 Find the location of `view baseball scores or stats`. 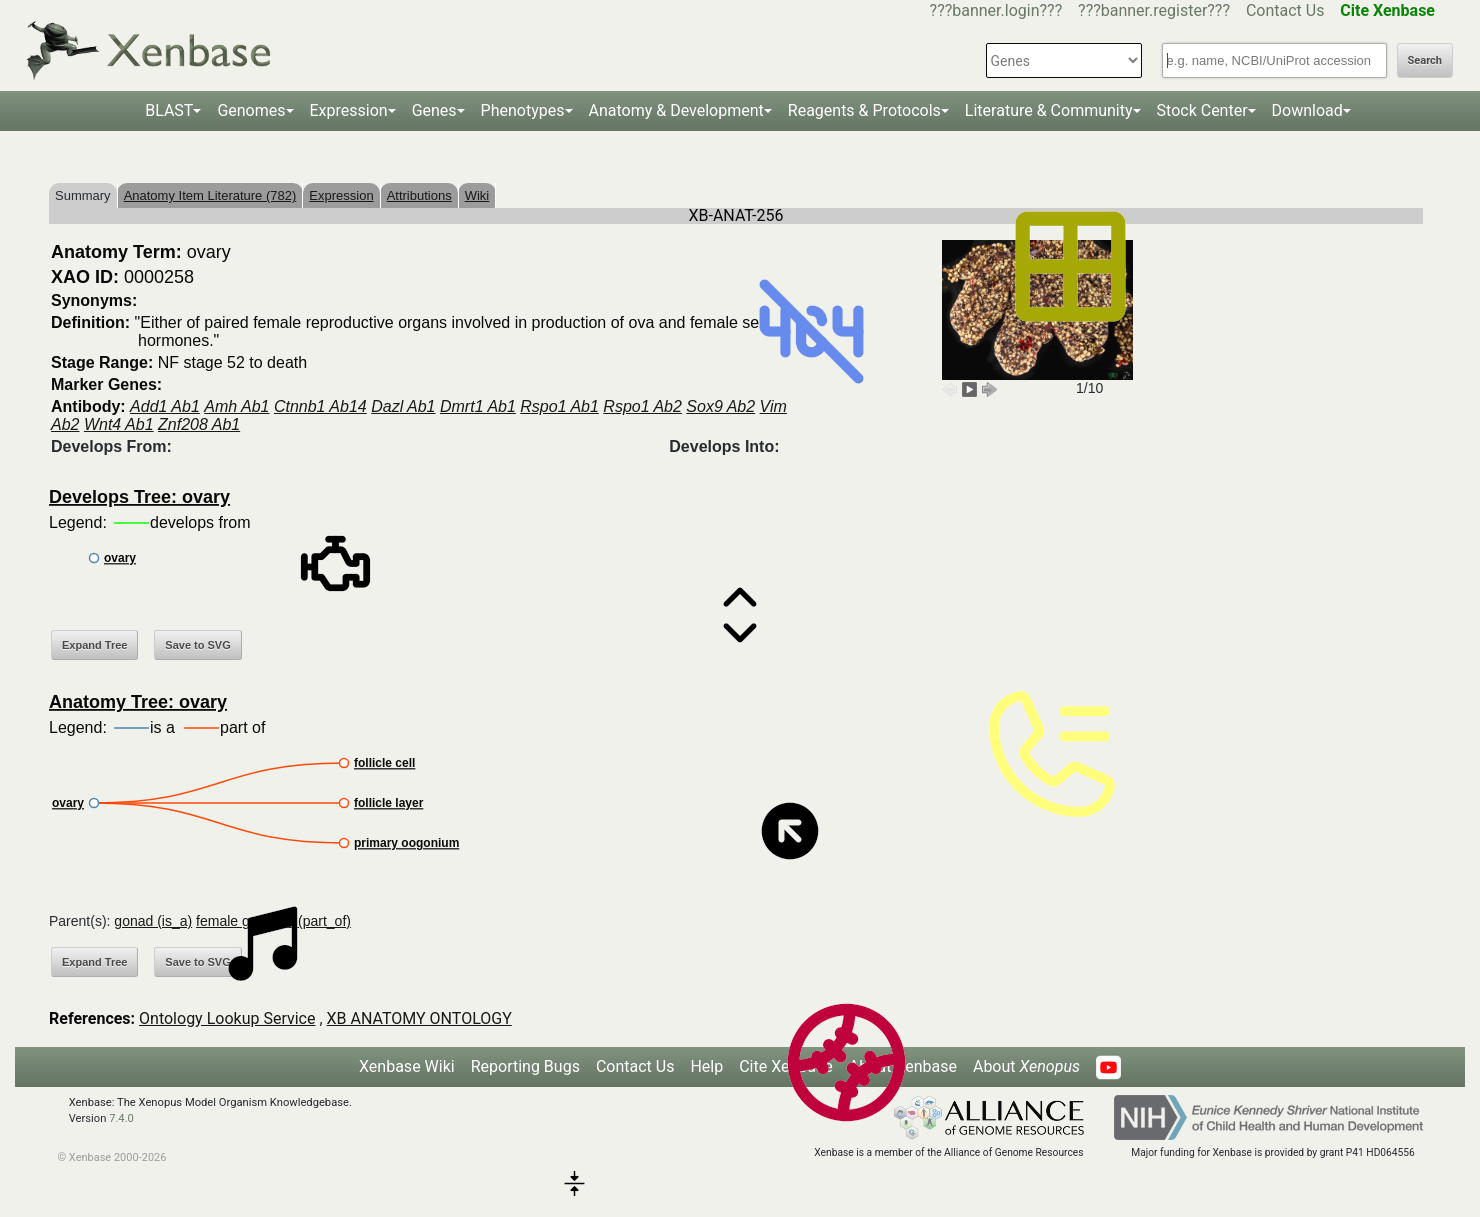

view baseball scores or stats is located at coordinates (846, 1062).